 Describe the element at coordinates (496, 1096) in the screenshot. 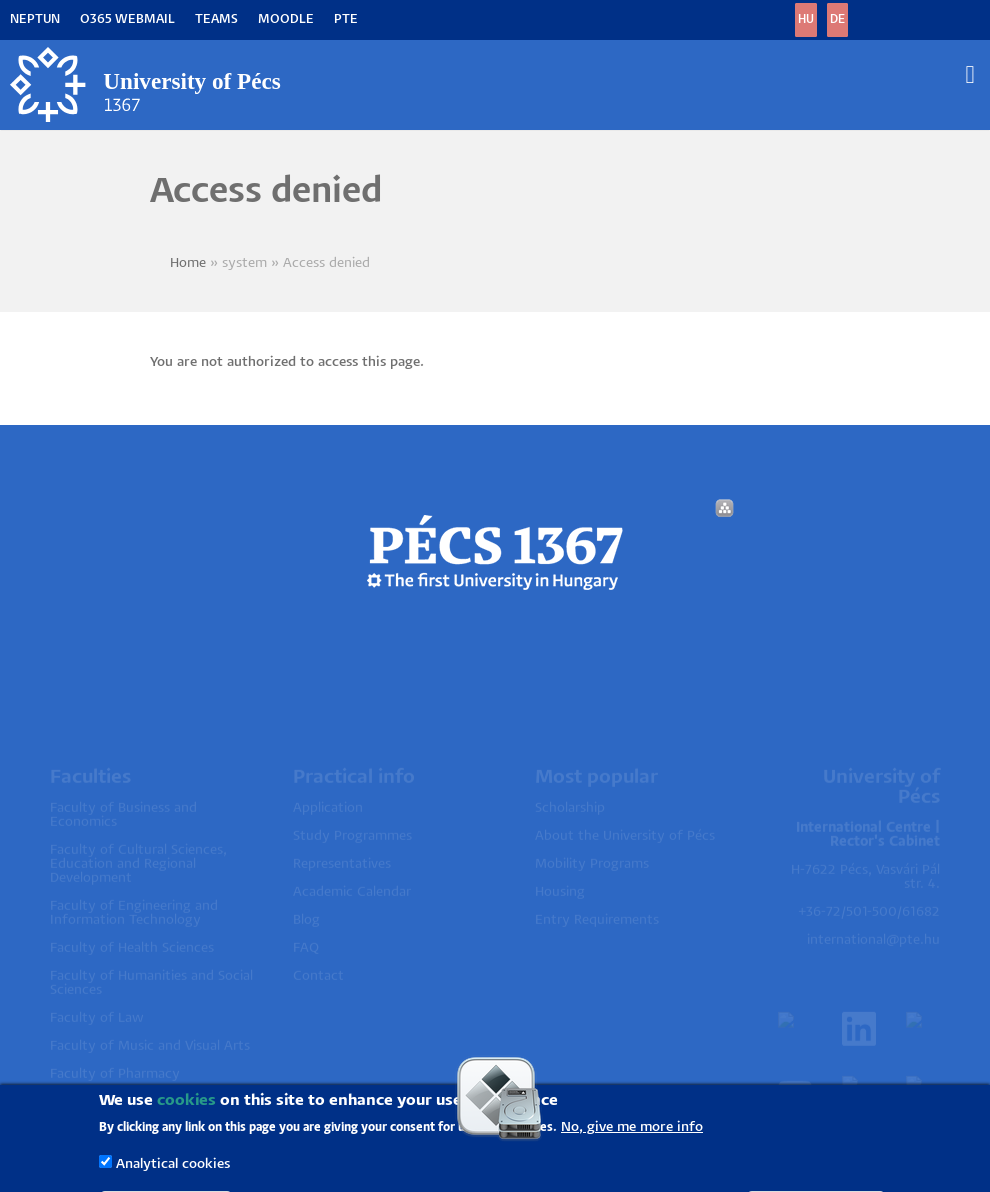

I see `launch boot camp assistant to install windows on your mac` at that location.